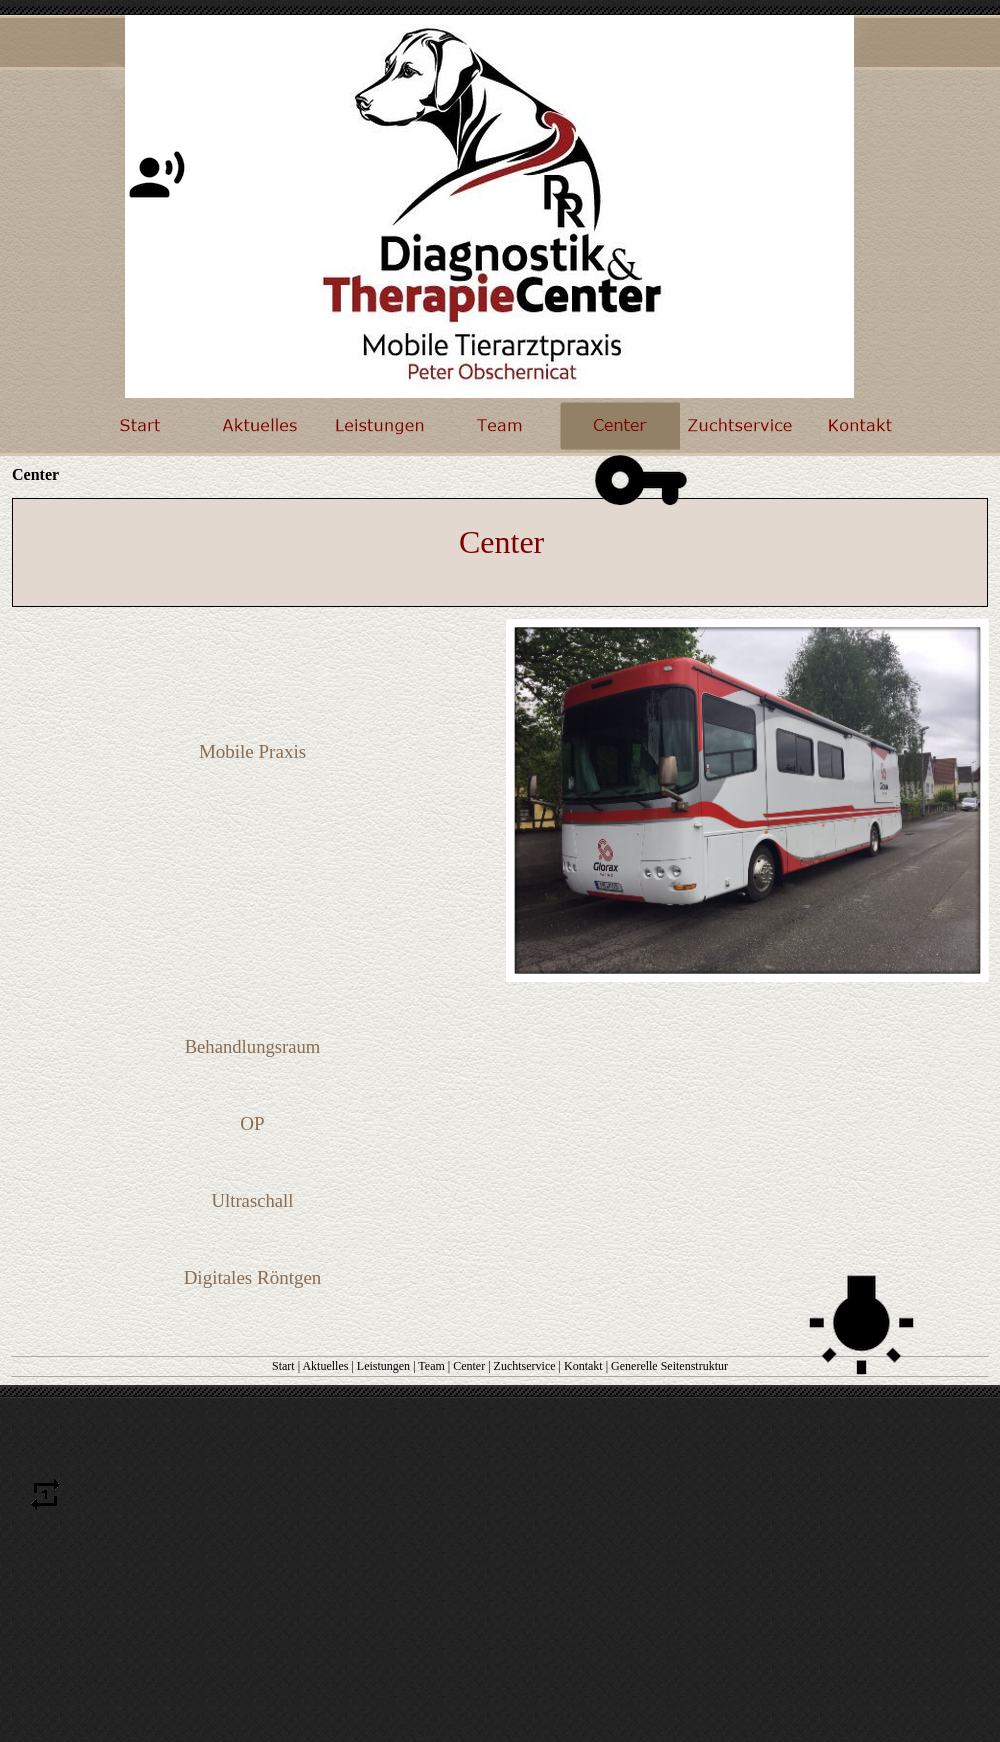 The width and height of the screenshot is (1000, 1742). I want to click on activate voice recording or dictation, so click(157, 175).